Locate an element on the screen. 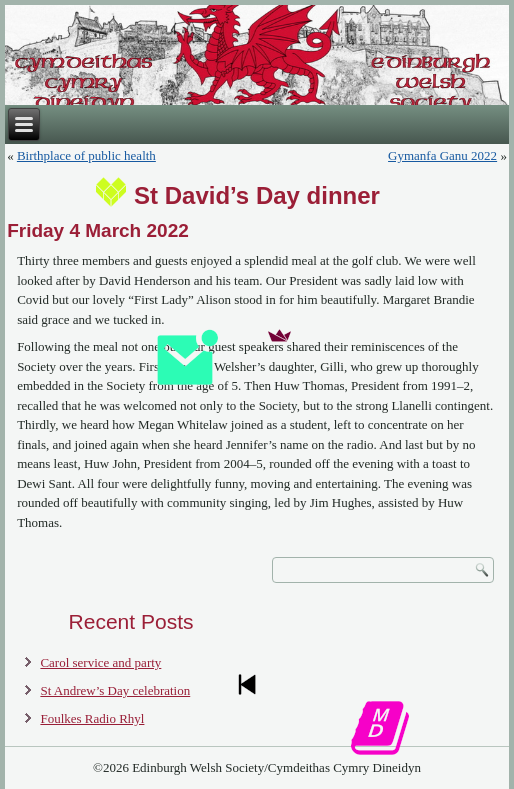  mdbook documentation tool logo is located at coordinates (380, 728).